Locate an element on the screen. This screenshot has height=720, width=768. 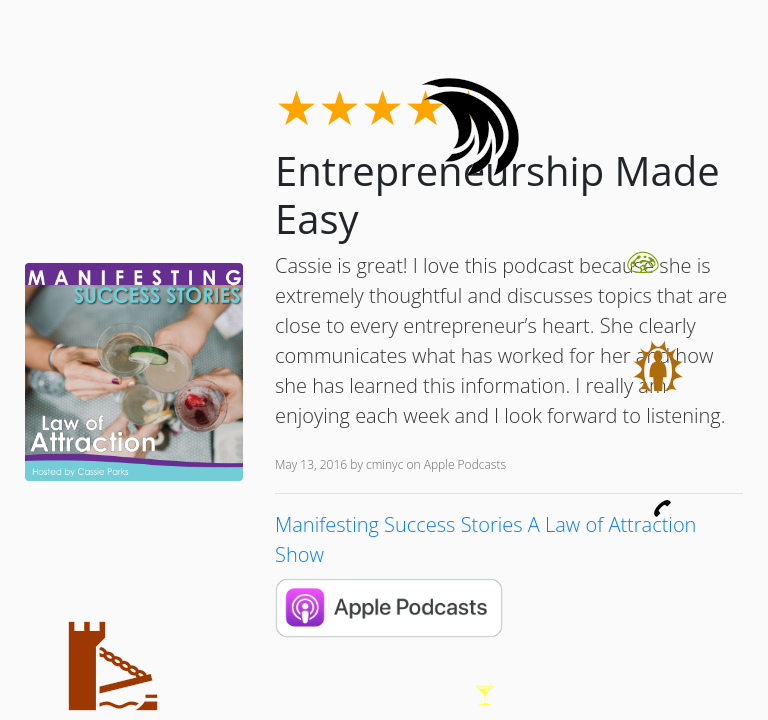
access castle or fortress features in a game is located at coordinates (113, 666).